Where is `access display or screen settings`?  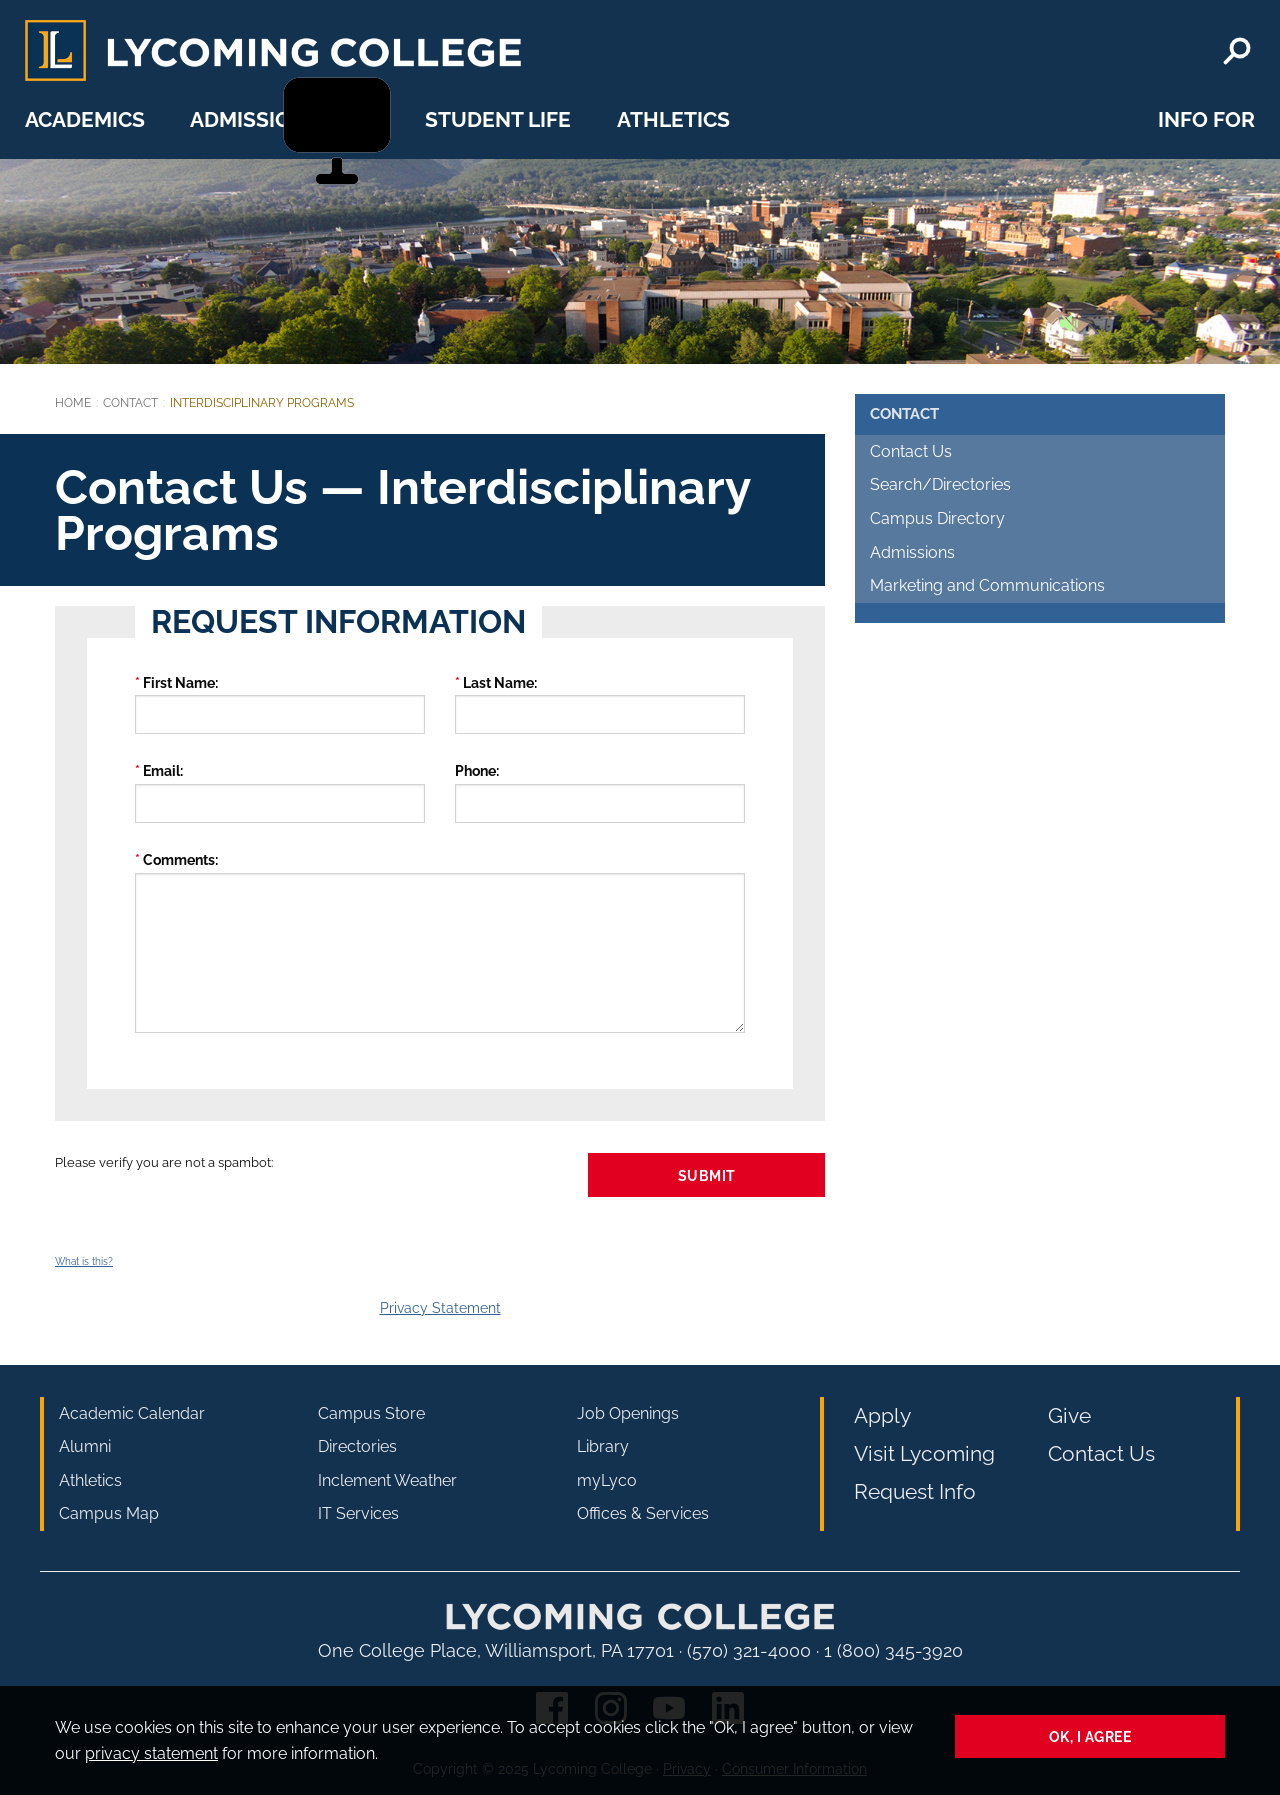
access display or screen settings is located at coordinates (337, 131).